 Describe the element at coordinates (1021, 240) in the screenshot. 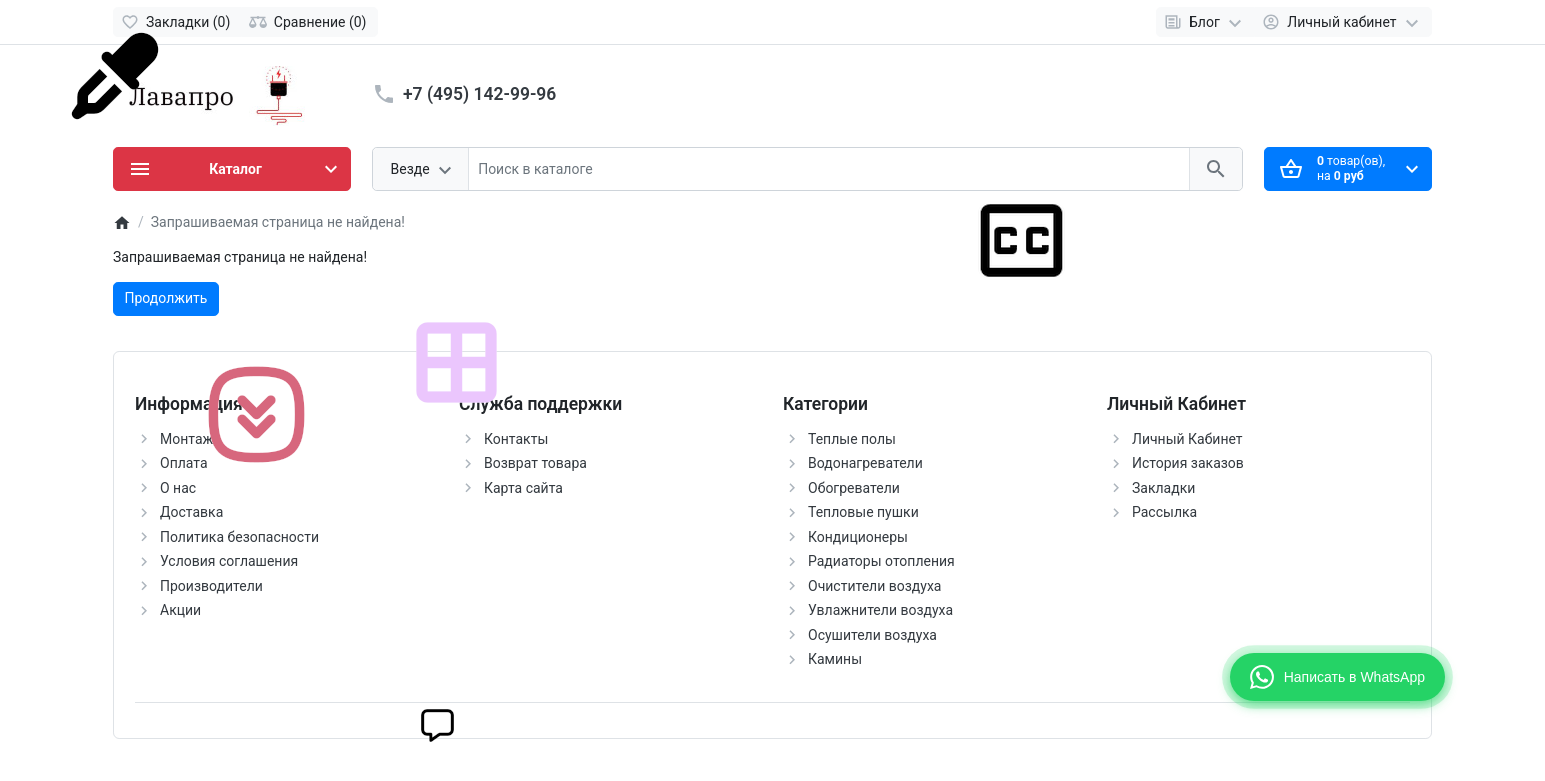

I see `enable closed captions for video content` at that location.